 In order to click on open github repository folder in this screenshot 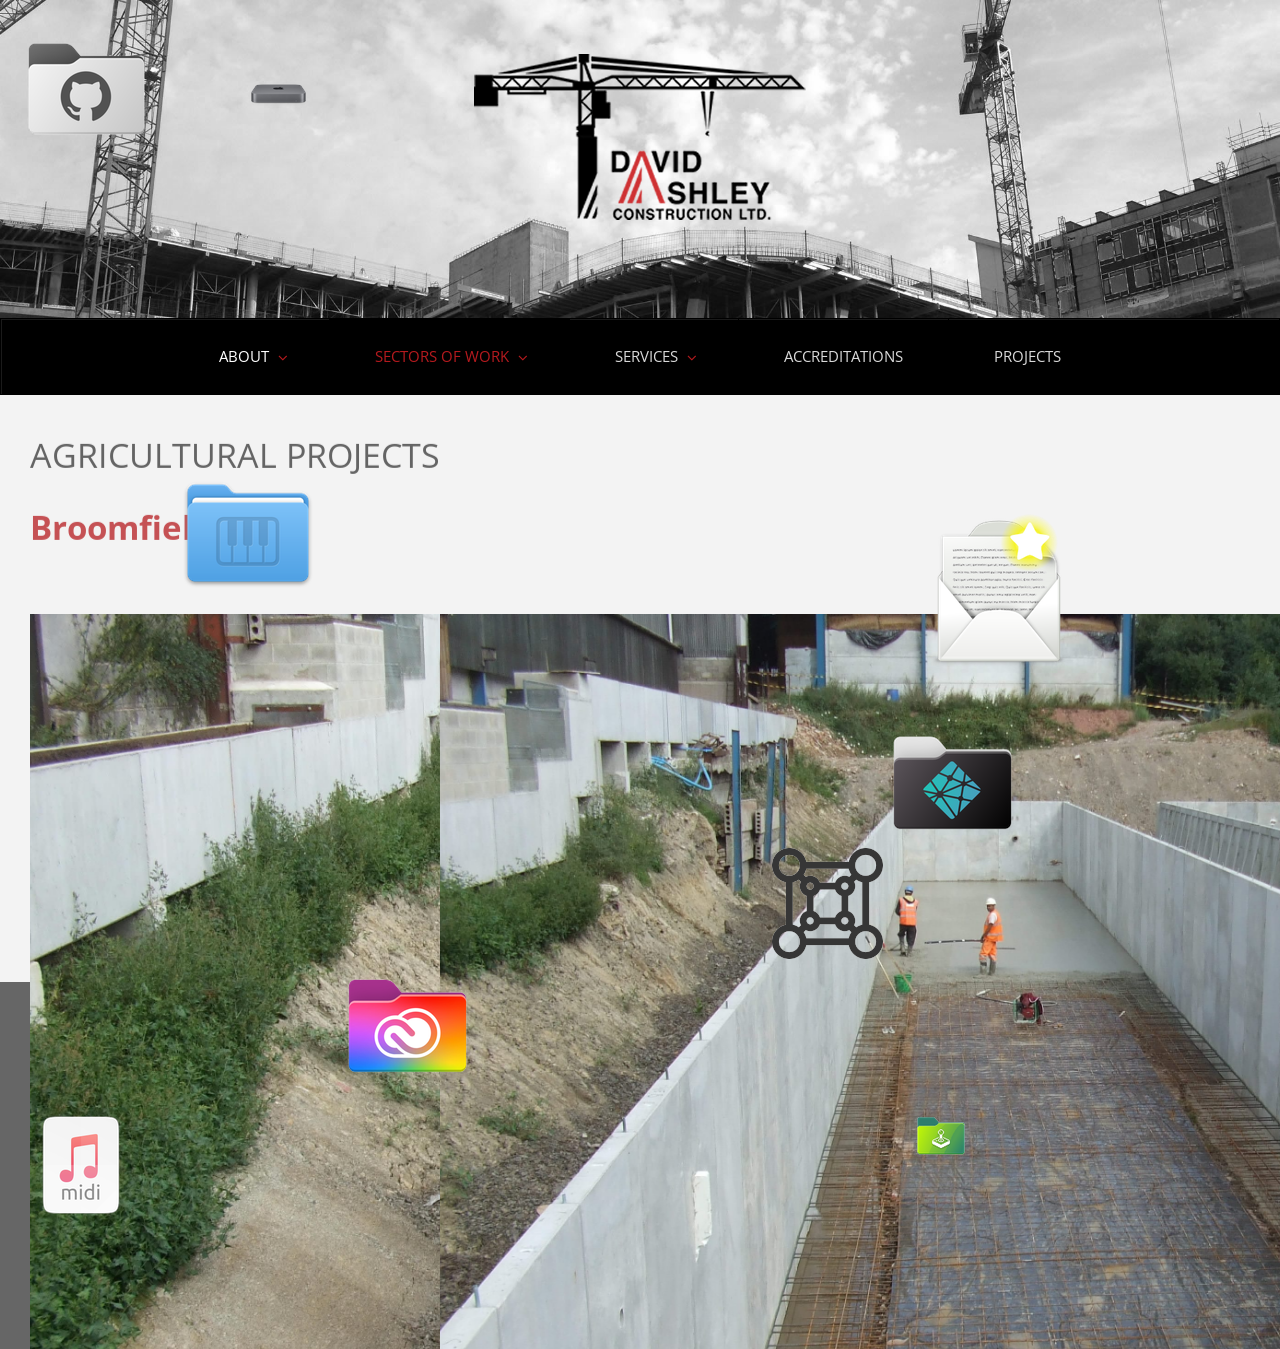, I will do `click(86, 92)`.